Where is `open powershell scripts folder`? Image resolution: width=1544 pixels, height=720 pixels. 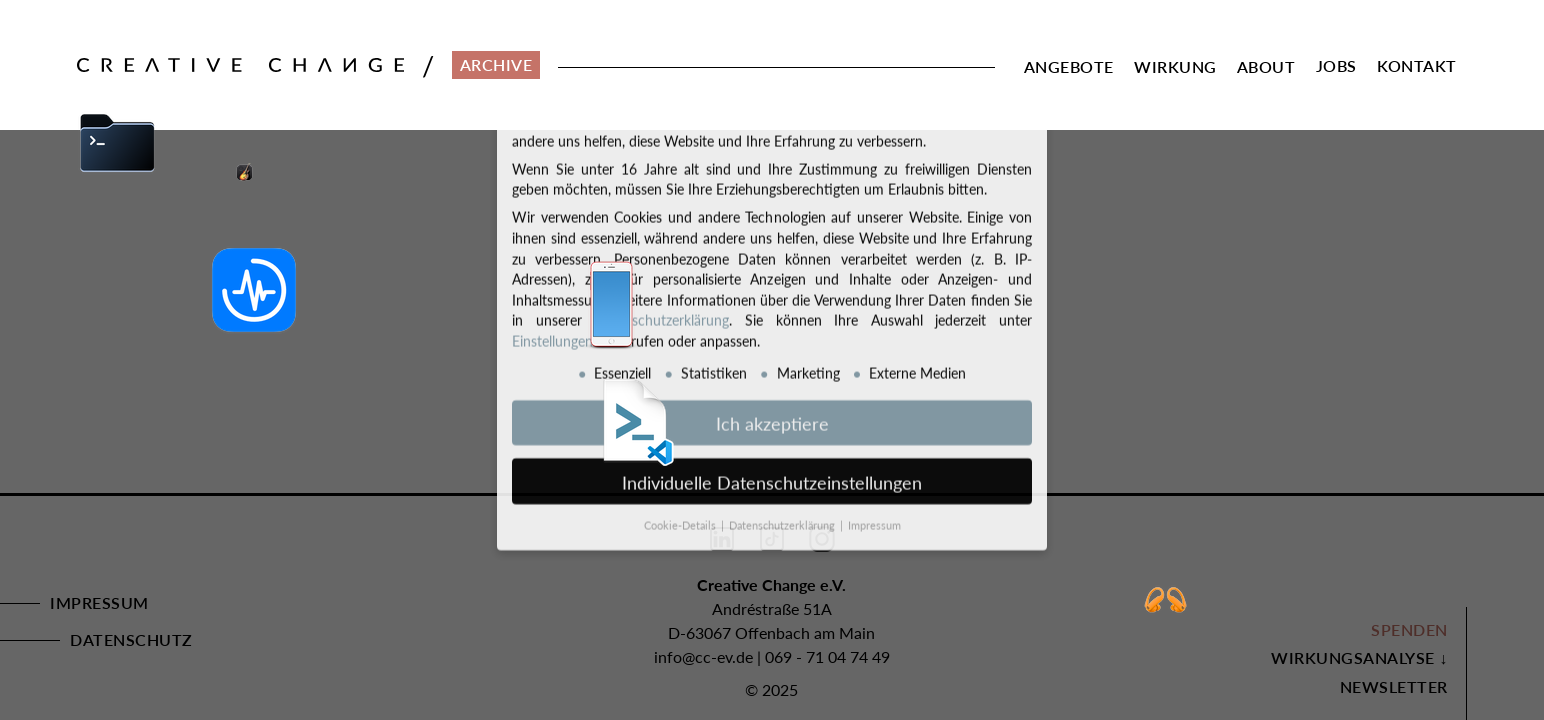
open powershell scripts folder is located at coordinates (117, 145).